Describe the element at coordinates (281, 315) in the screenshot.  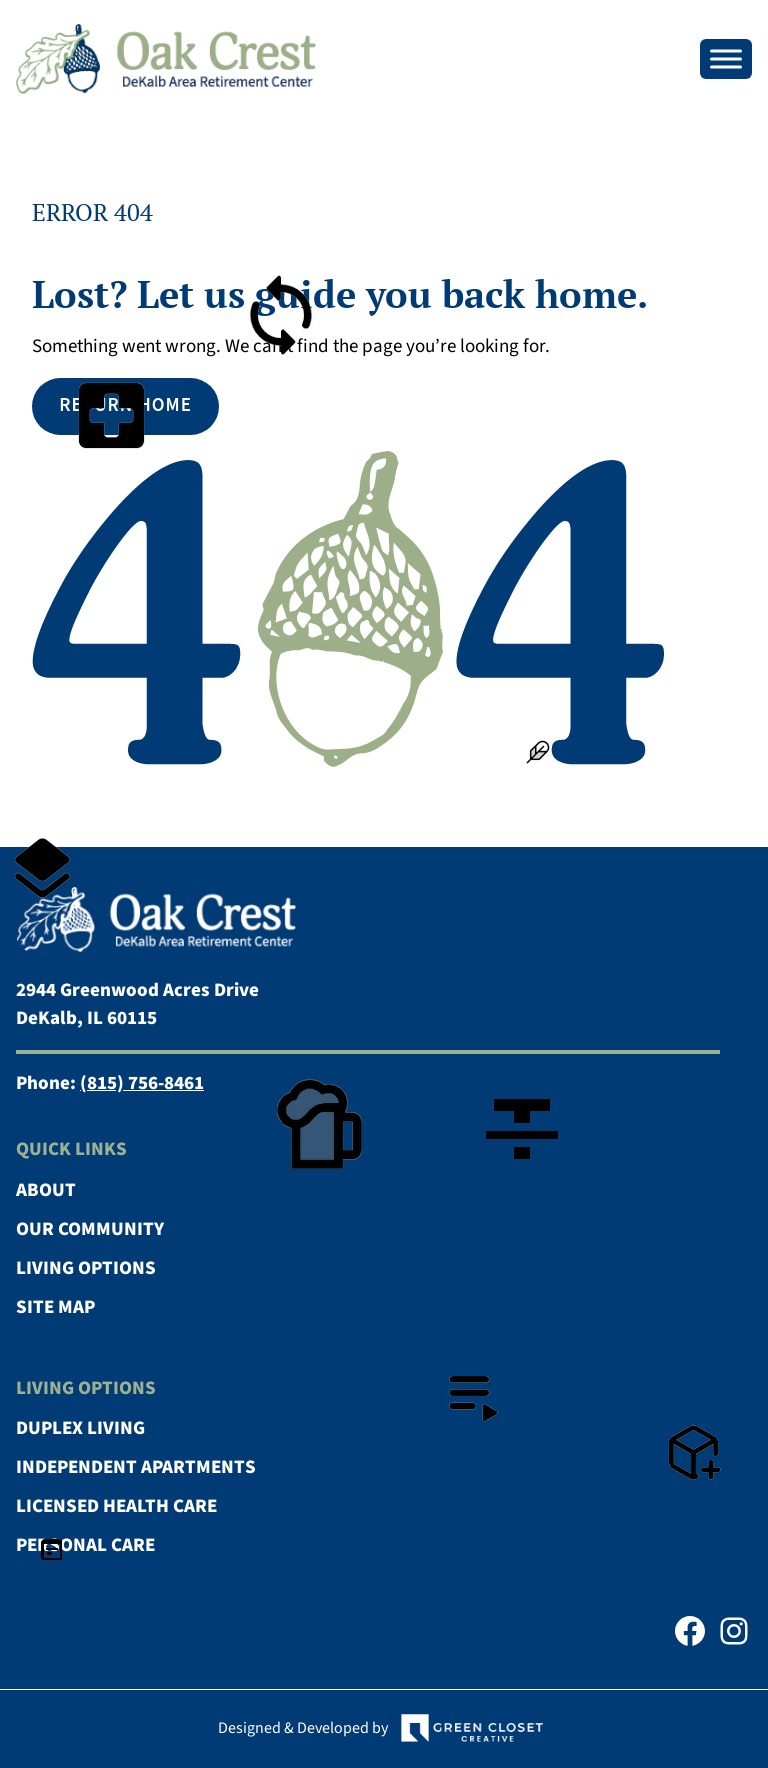
I see `repeat or loop playback` at that location.